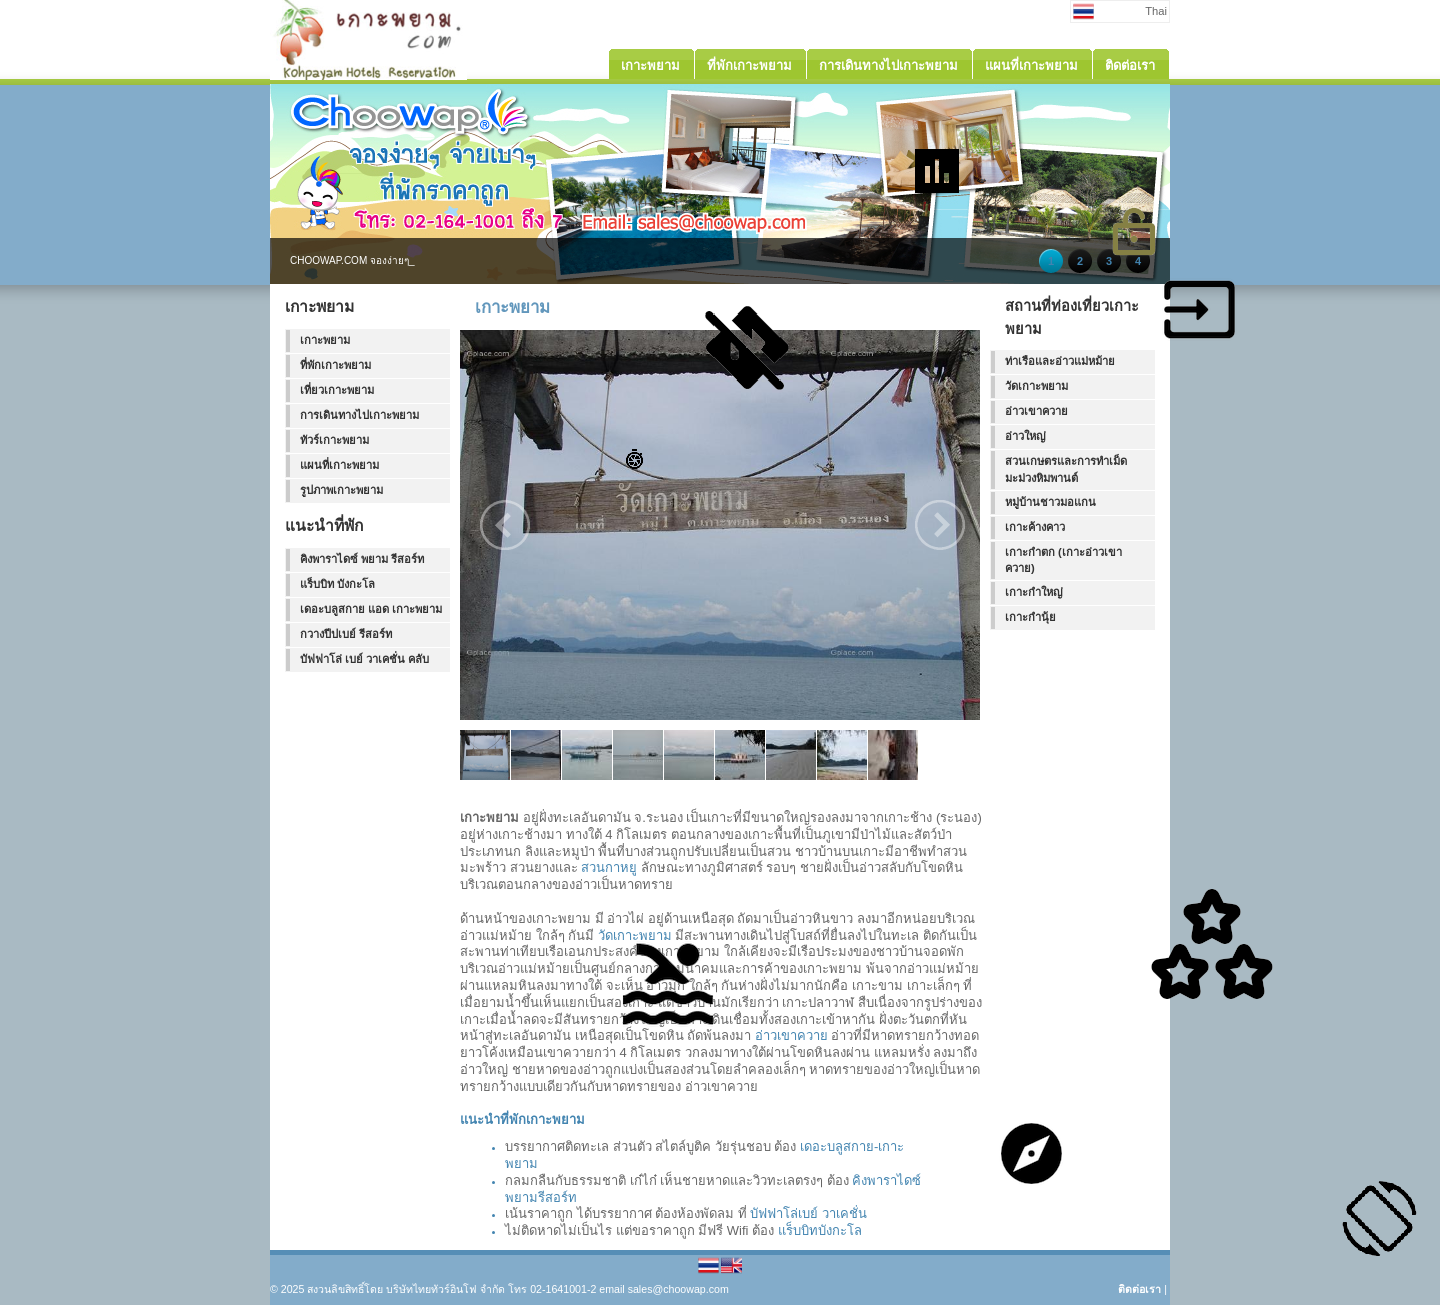  I want to click on unlock or access secured content, so click(1134, 234).